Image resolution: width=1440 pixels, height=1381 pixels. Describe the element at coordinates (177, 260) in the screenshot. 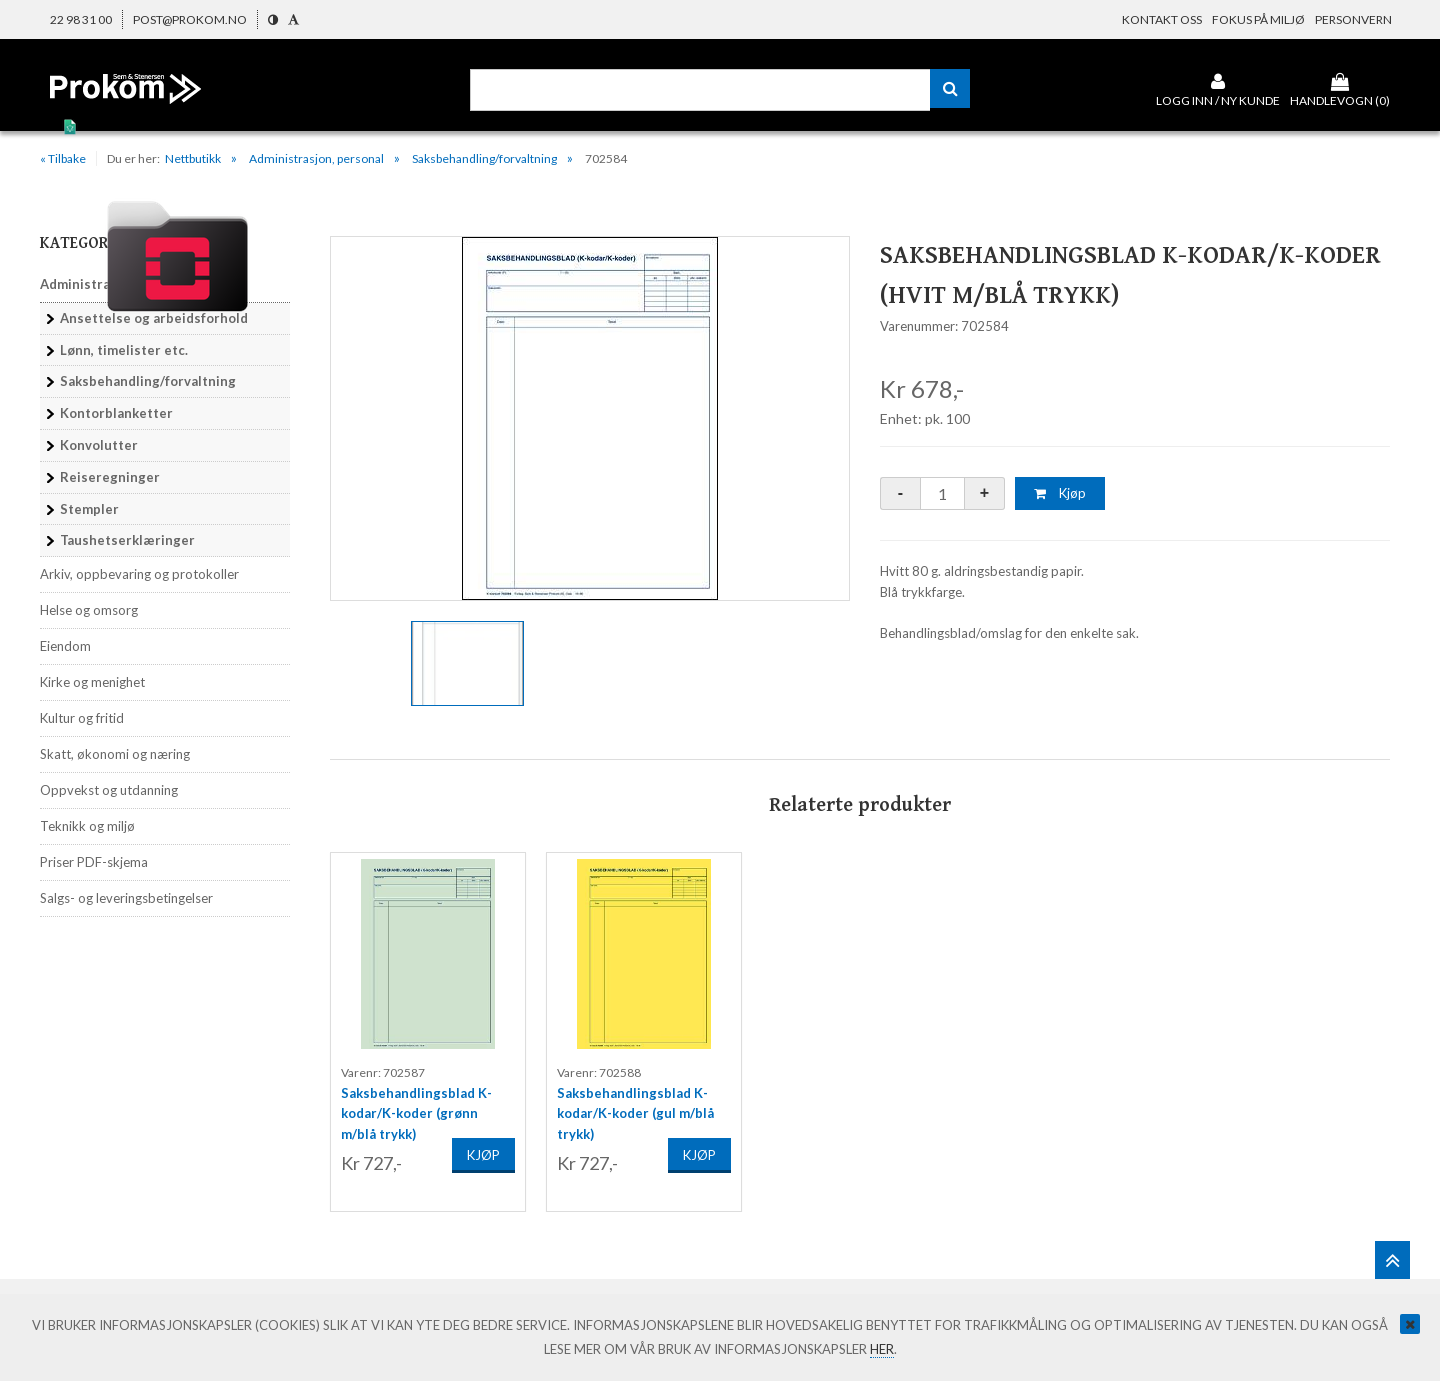

I see `open openstack project folder` at that location.